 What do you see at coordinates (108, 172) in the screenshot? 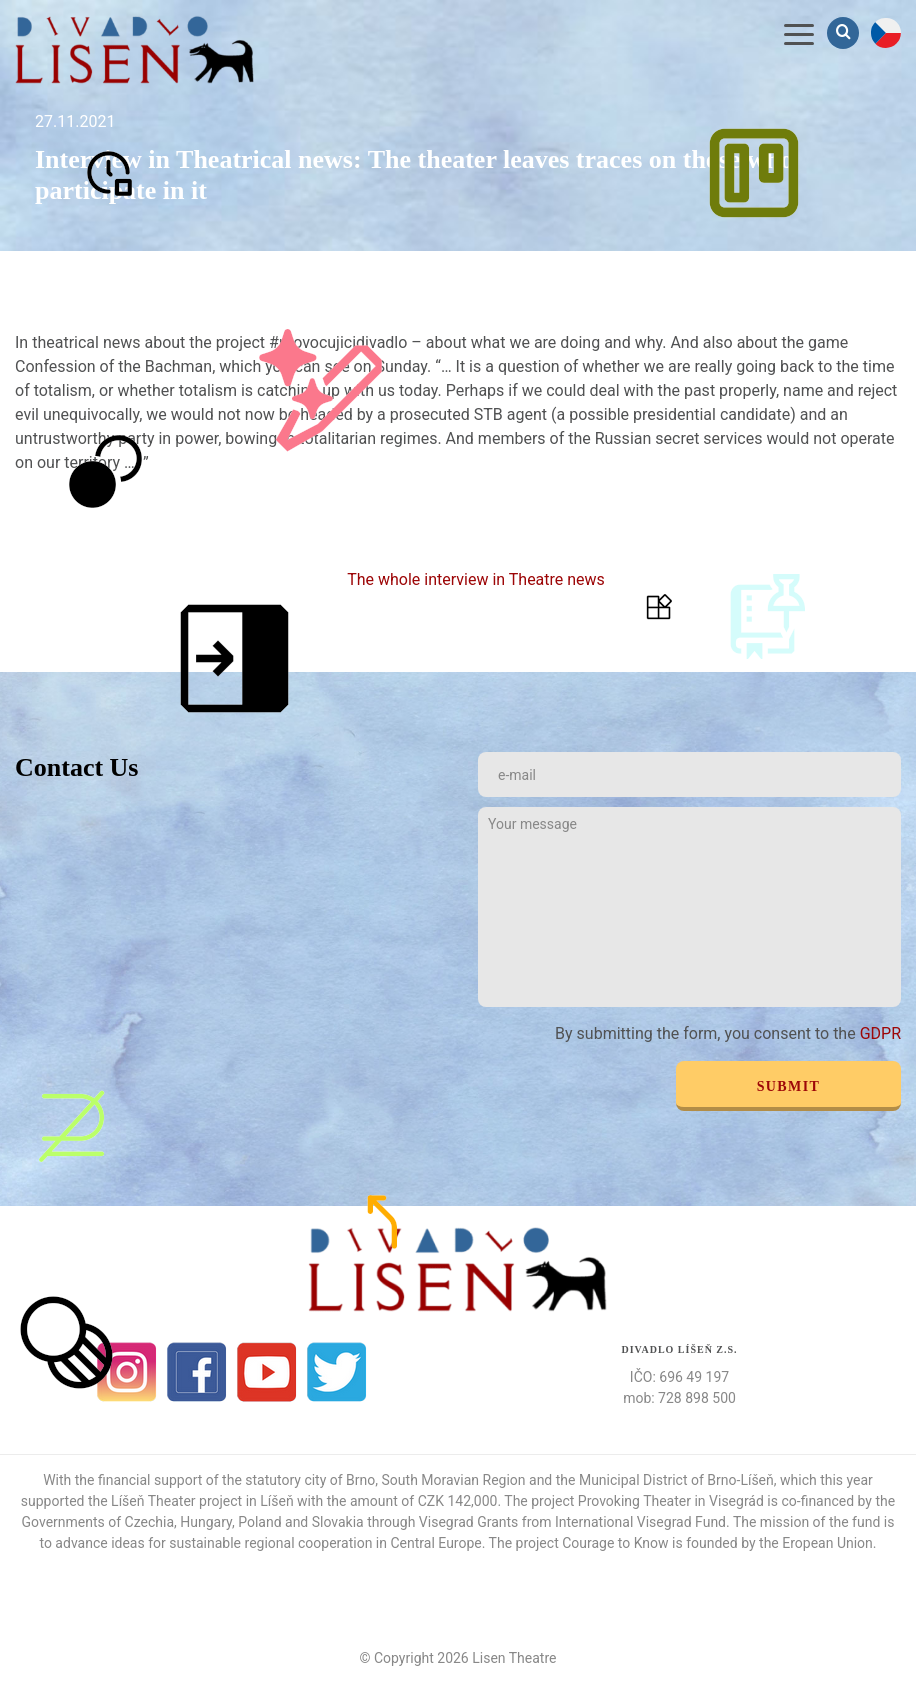
I see `stop a running timer` at bounding box center [108, 172].